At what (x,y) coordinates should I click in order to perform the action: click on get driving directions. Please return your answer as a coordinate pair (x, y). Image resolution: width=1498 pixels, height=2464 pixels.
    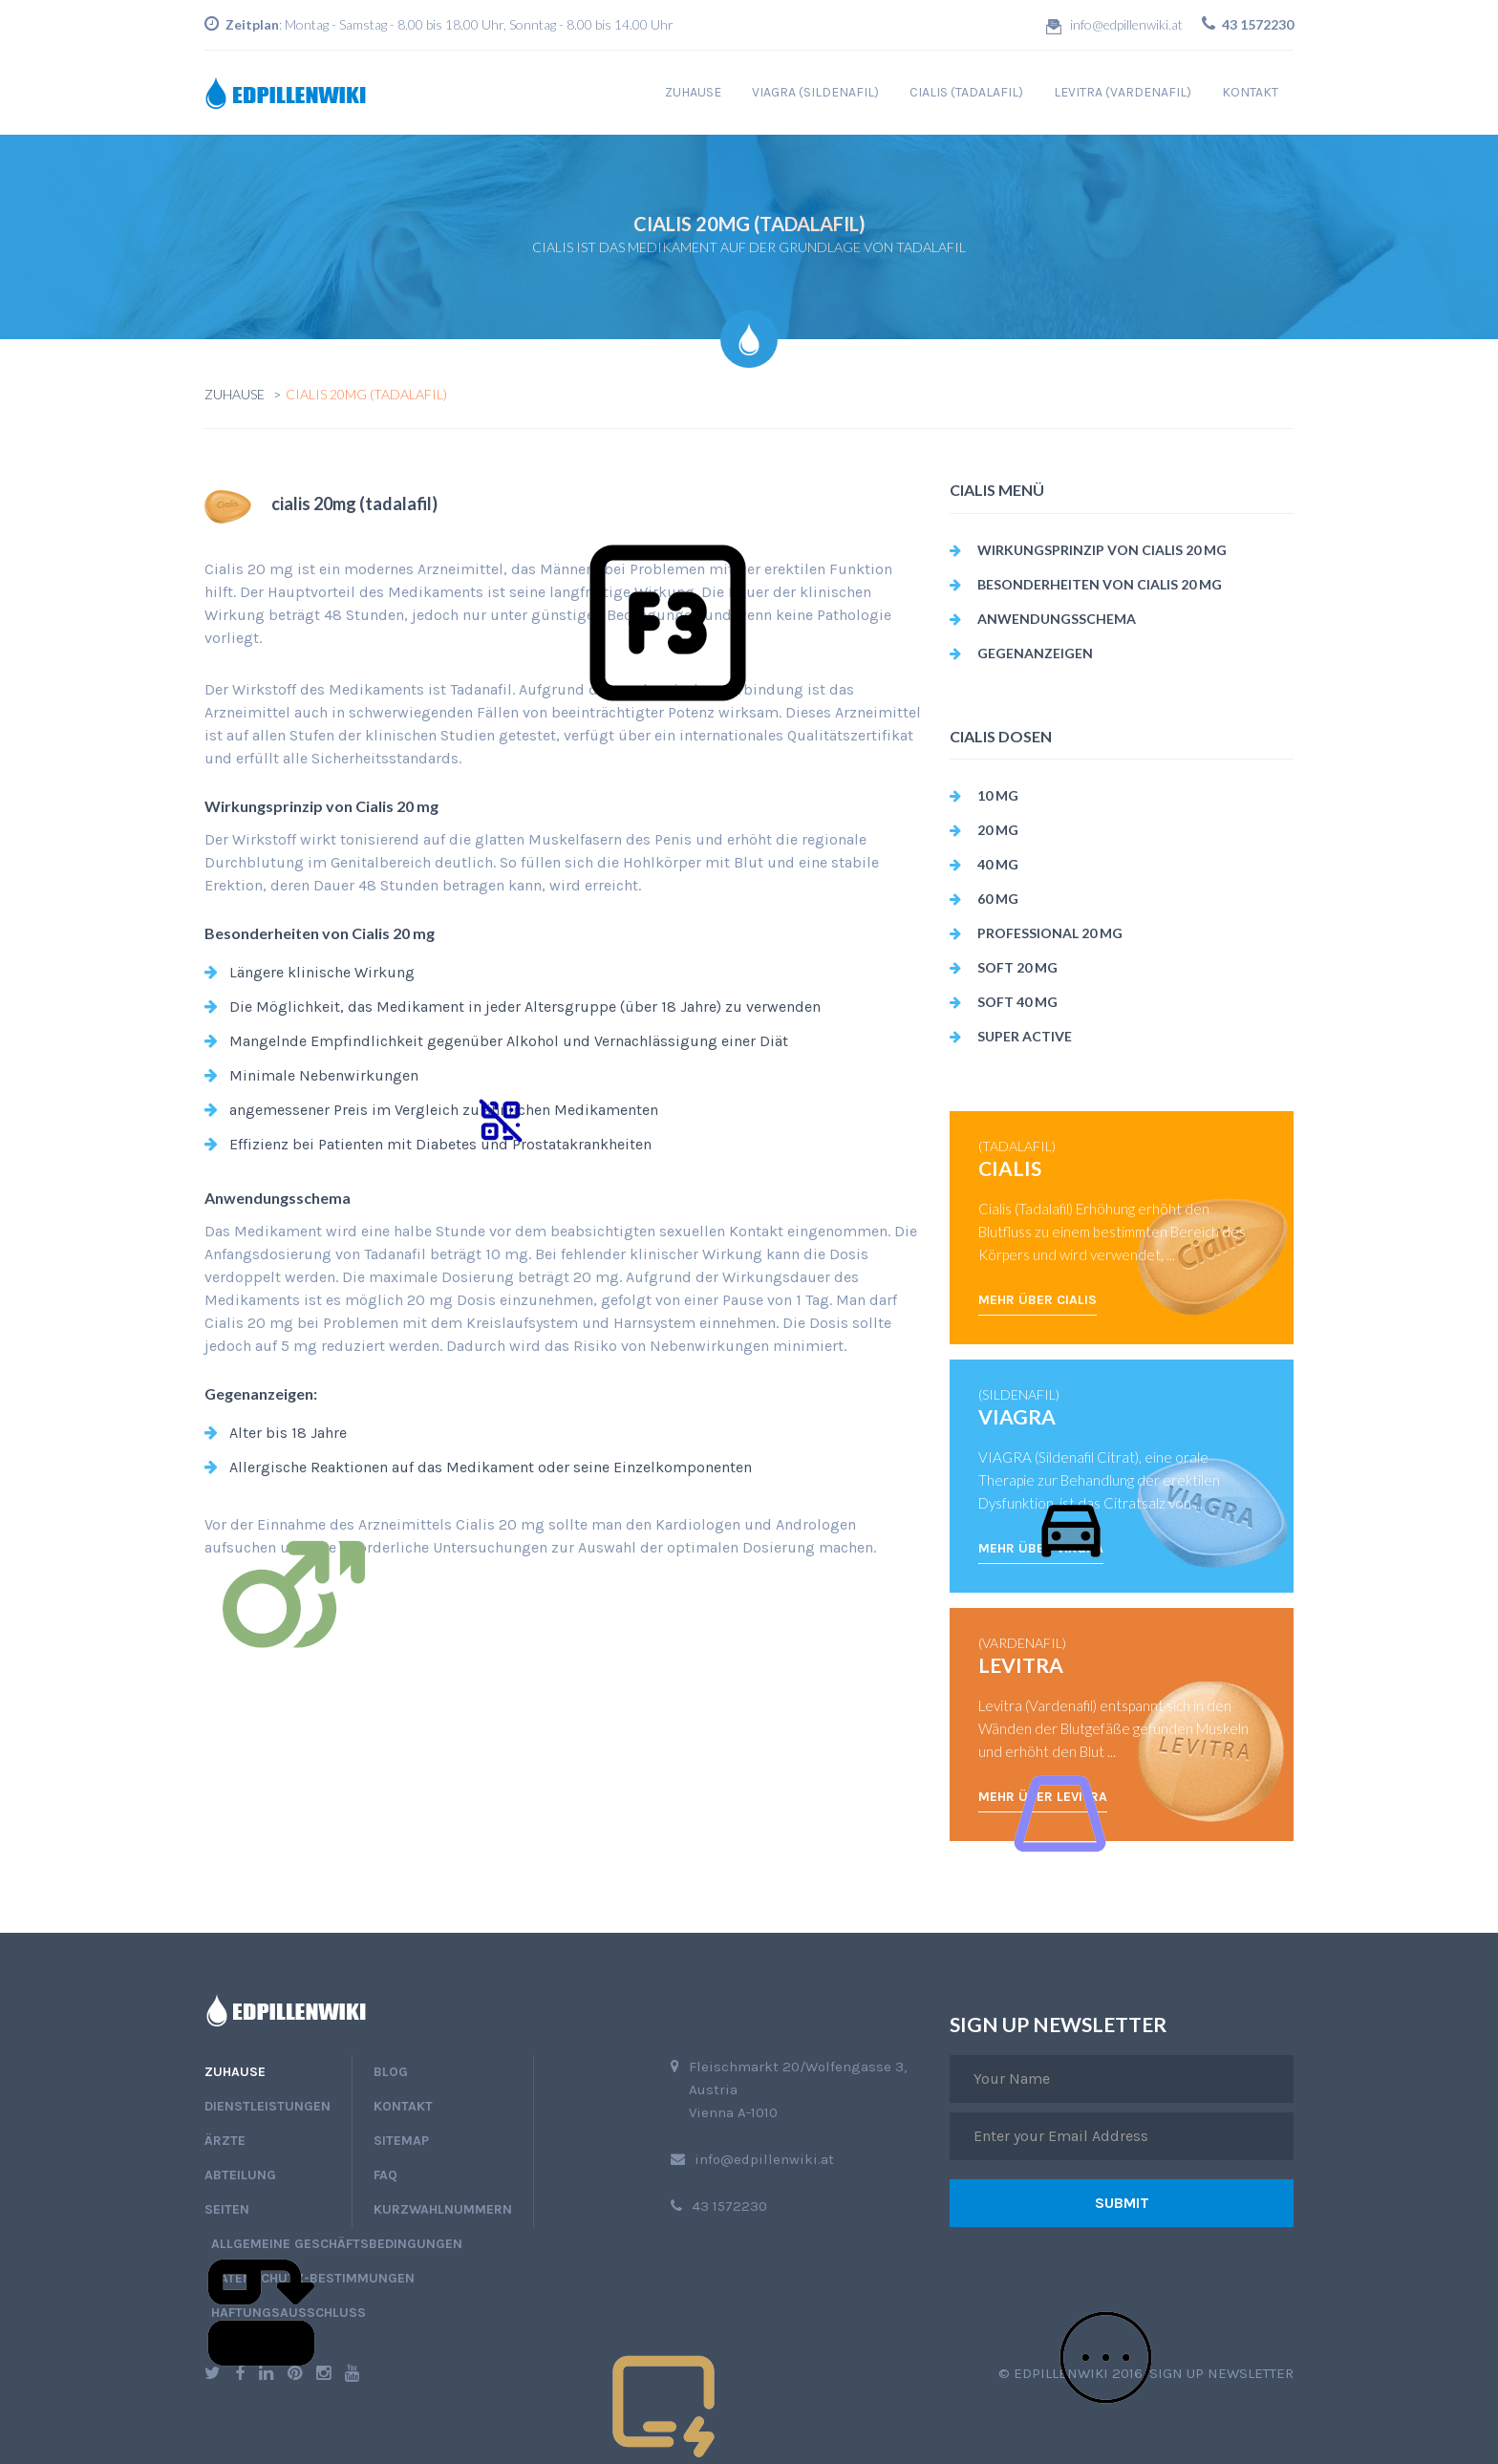
    Looking at the image, I should click on (1071, 1528).